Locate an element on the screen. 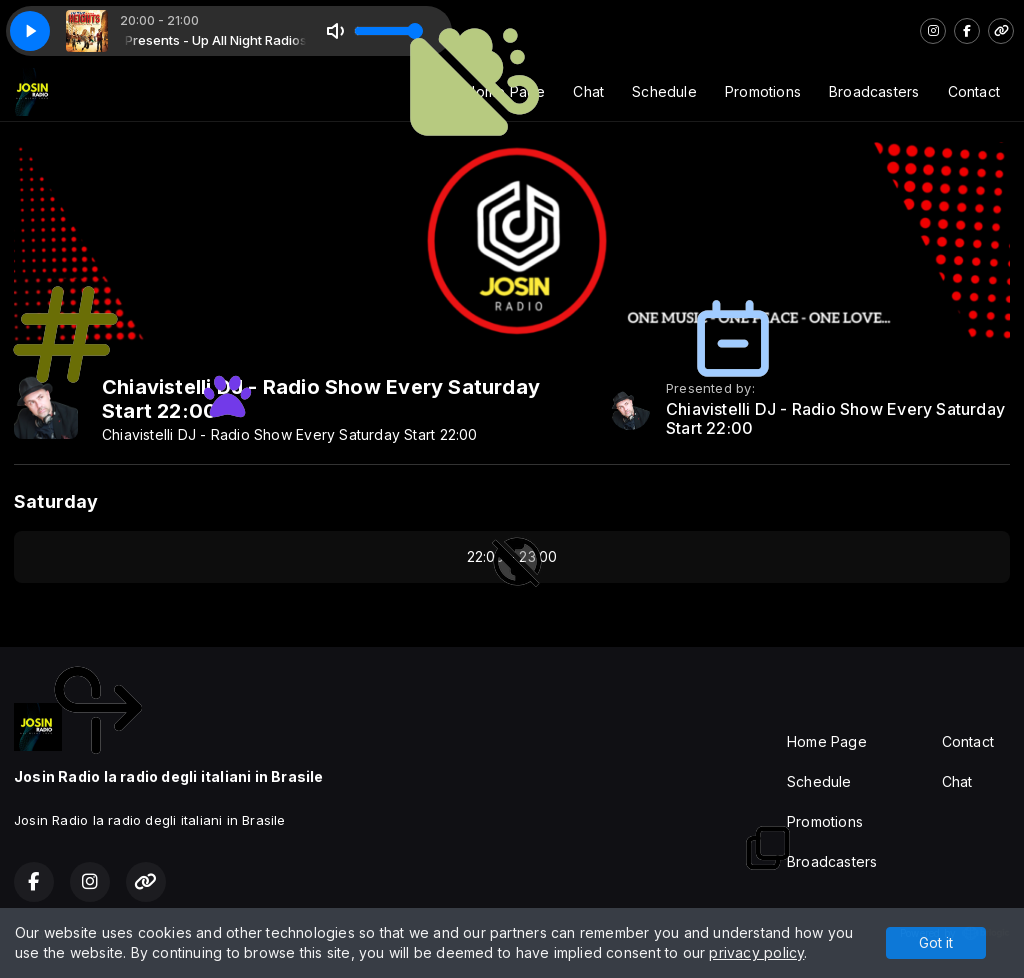 The width and height of the screenshot is (1024, 978). subtract or remove a layer from the stack is located at coordinates (768, 848).